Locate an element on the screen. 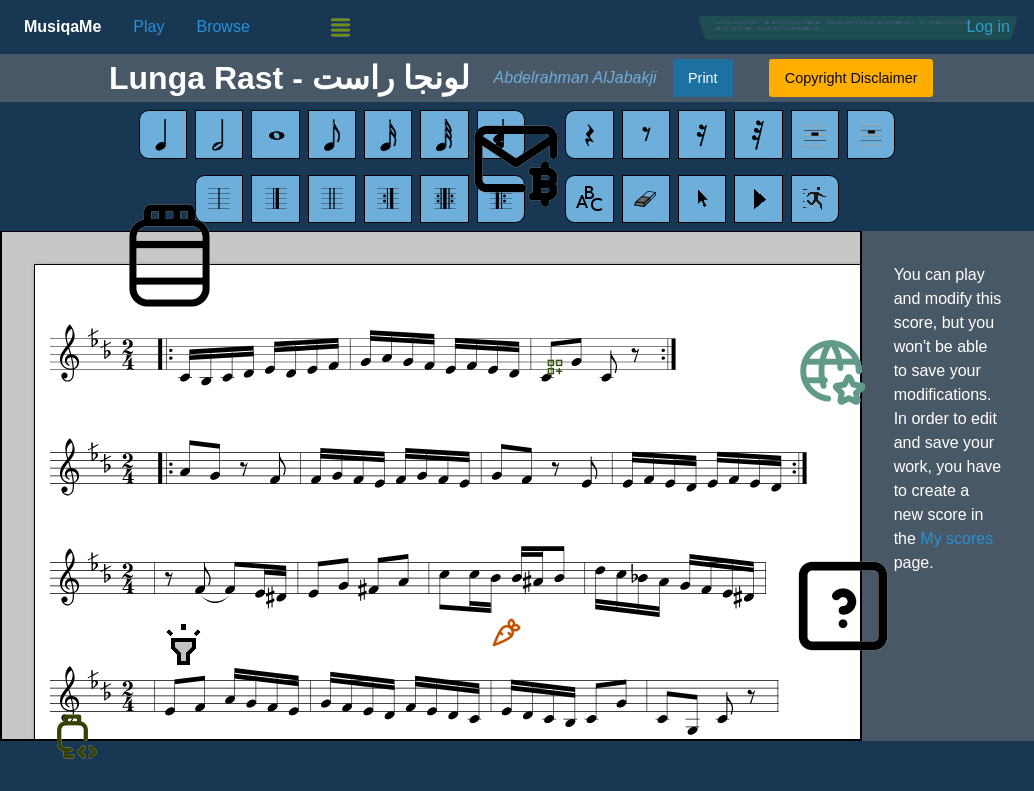 The height and width of the screenshot is (791, 1034). access help or support options is located at coordinates (843, 606).